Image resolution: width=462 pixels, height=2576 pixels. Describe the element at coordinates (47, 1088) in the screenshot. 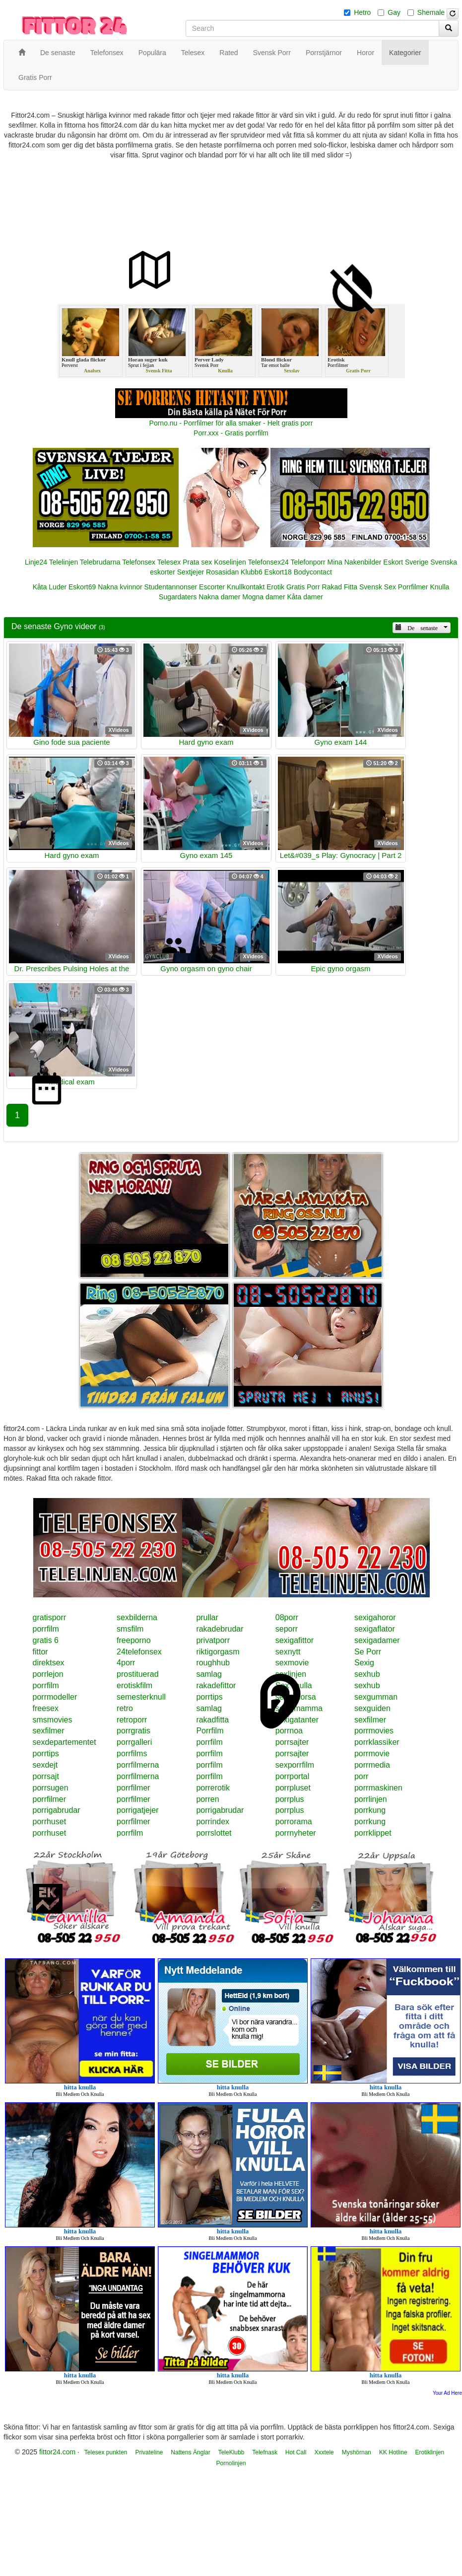

I see `select a date range` at that location.